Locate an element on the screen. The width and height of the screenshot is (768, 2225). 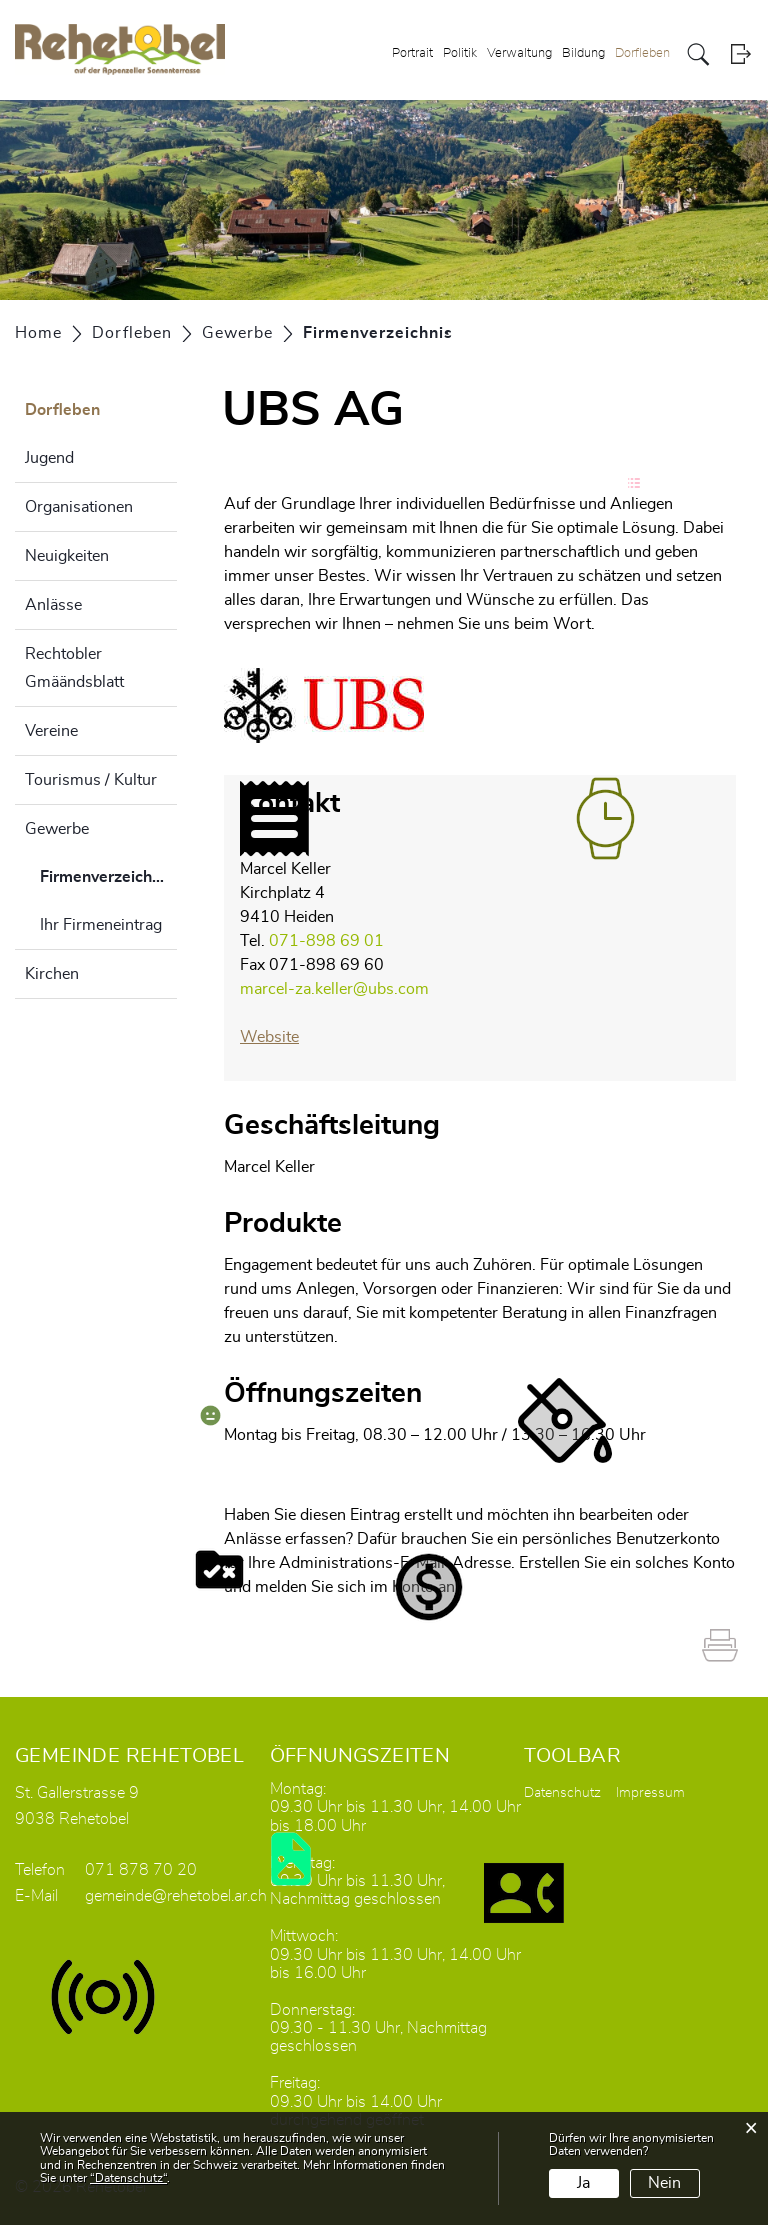
call a contact from your address book is located at coordinates (524, 1893).